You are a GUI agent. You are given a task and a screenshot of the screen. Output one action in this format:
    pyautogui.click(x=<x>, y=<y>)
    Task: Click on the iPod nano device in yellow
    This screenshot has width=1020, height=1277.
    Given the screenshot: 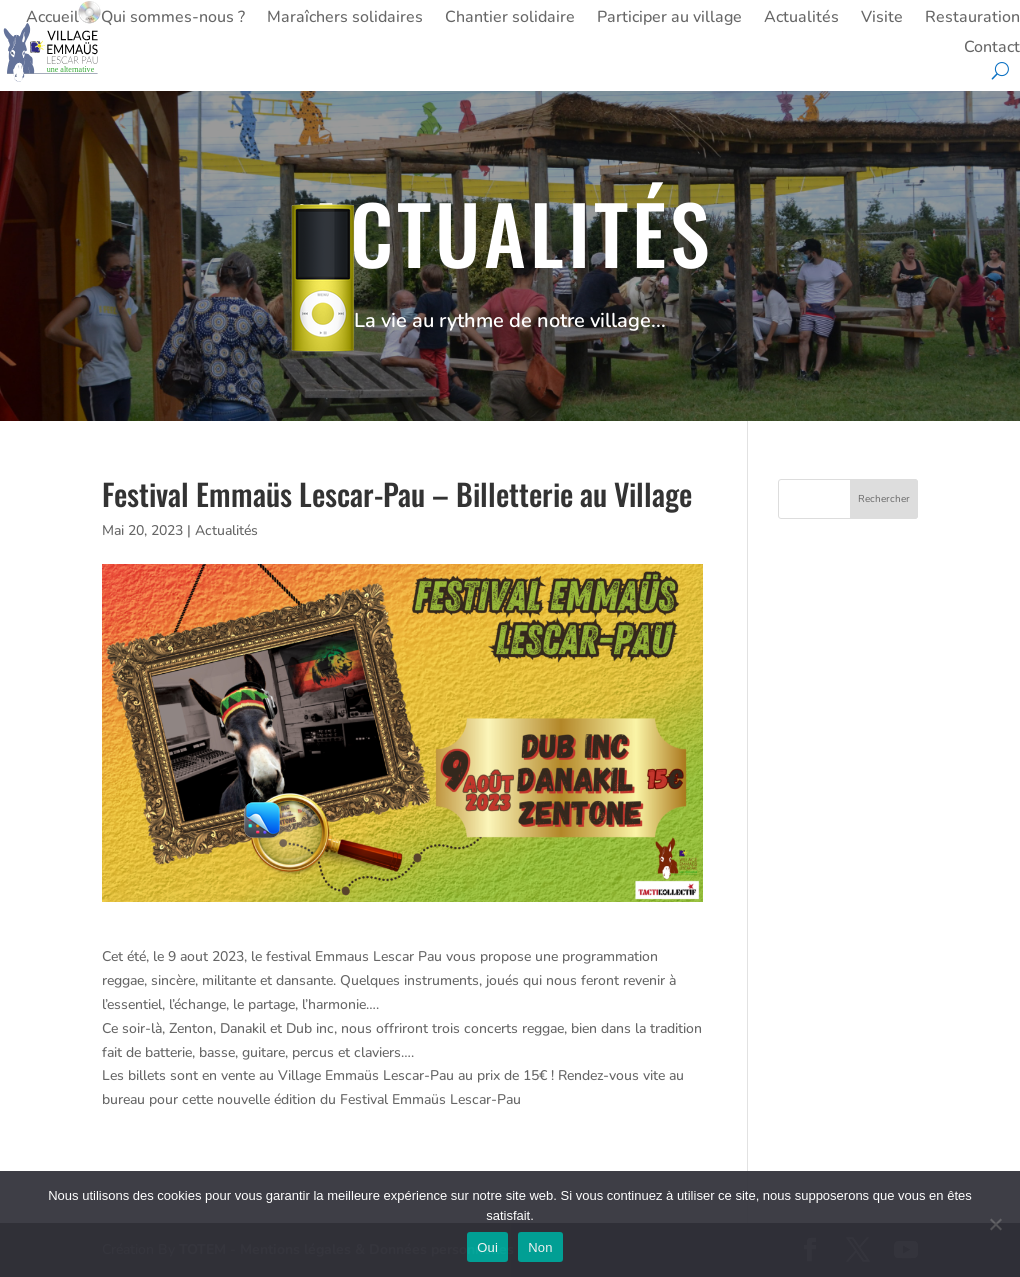 What is the action you would take?
    pyautogui.click(x=322, y=280)
    